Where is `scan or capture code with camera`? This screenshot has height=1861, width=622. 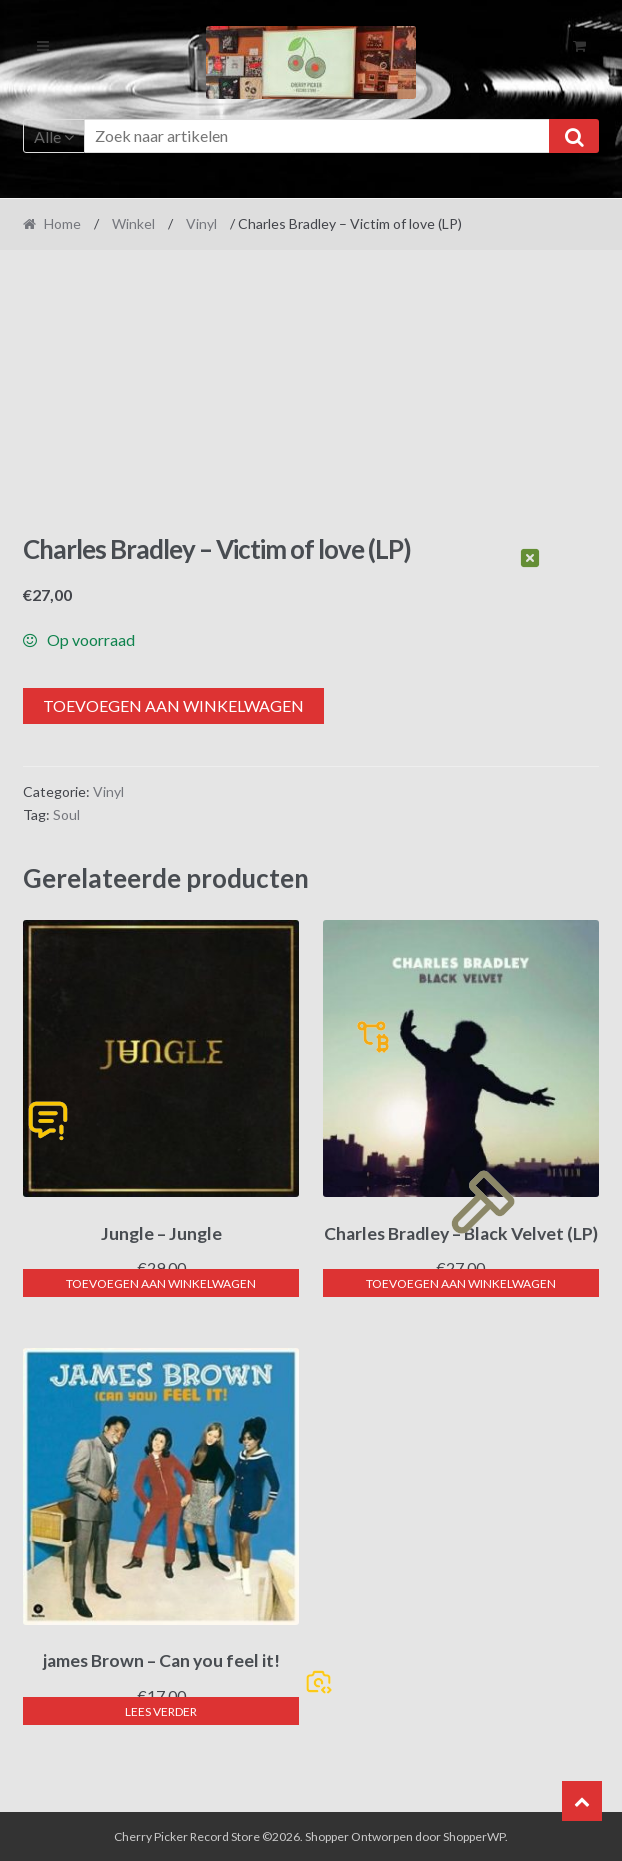
scan or capture code with camera is located at coordinates (318, 1681).